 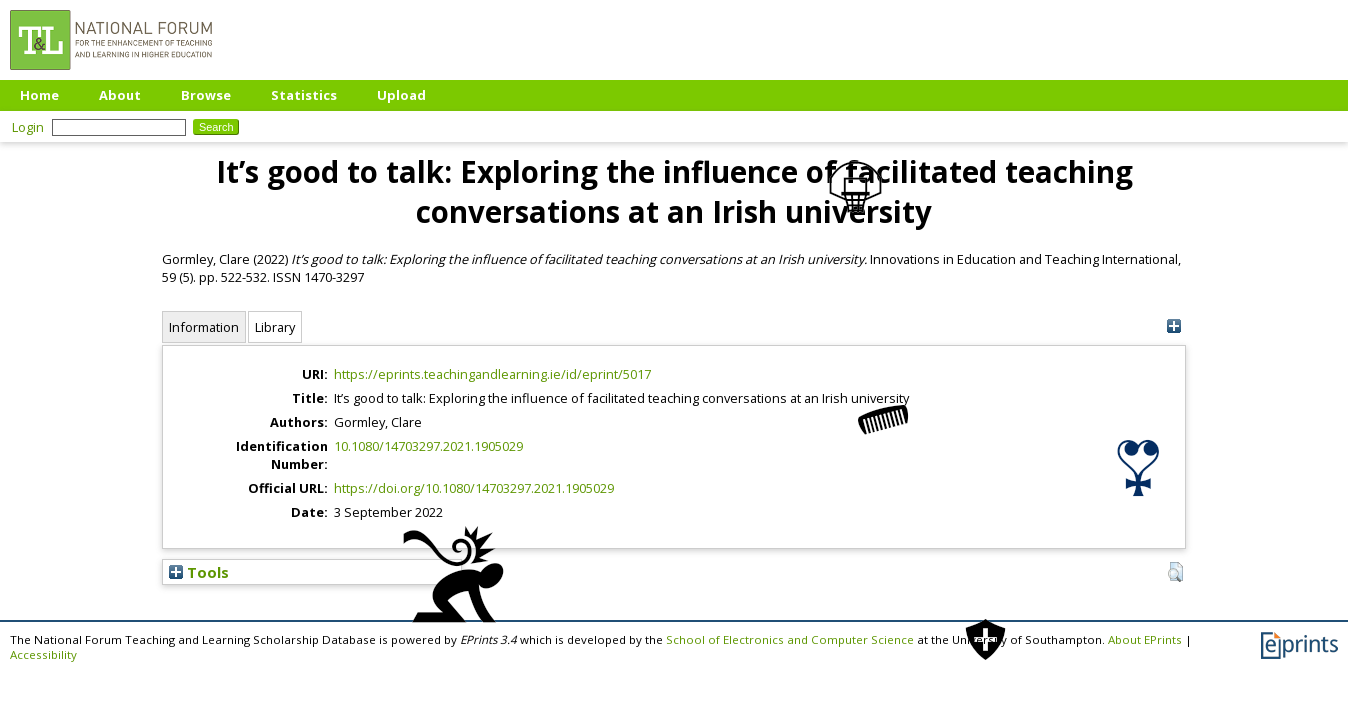 I want to click on select a holy or religious faction in a game, so click(x=1138, y=467).